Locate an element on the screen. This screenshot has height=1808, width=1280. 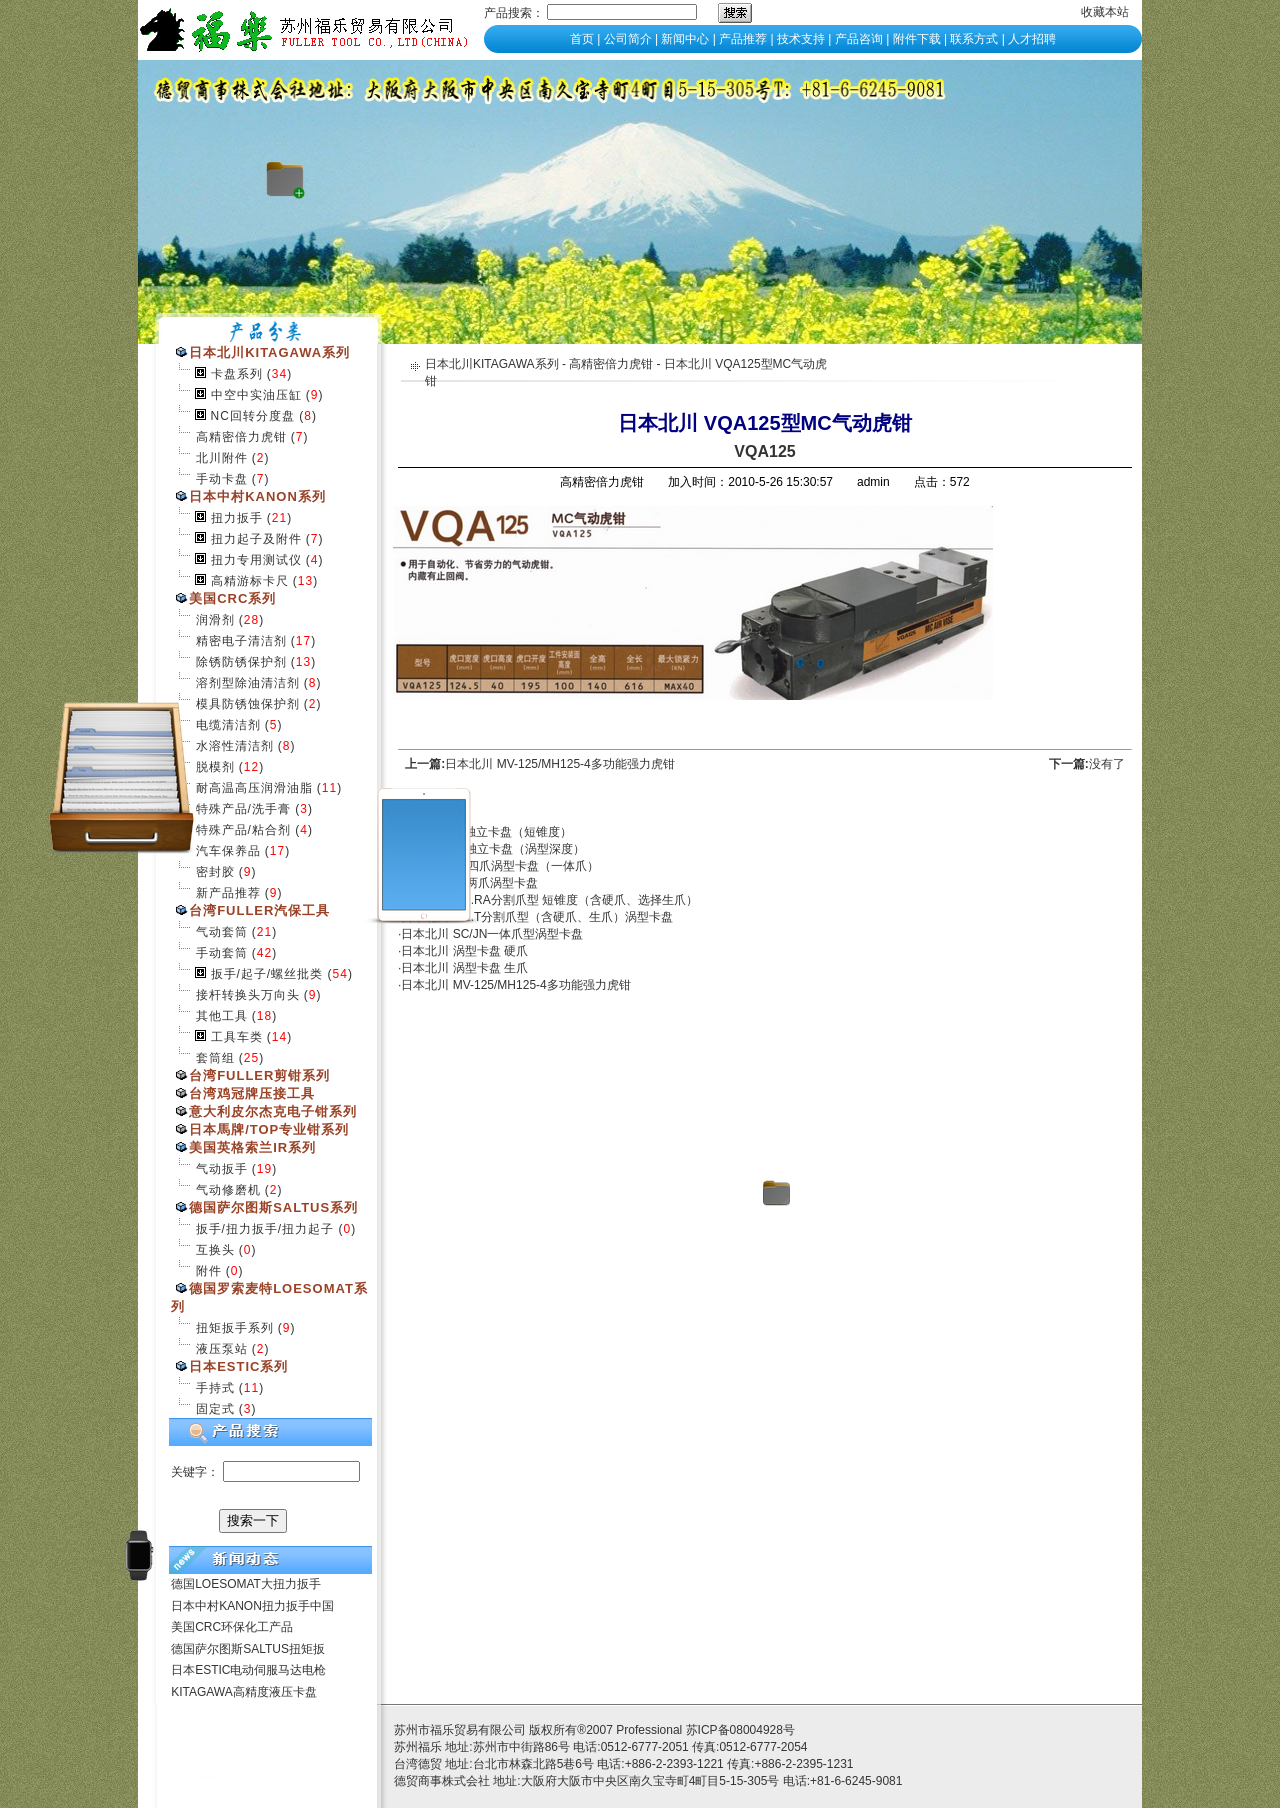
open a folder to view its contents is located at coordinates (776, 1192).